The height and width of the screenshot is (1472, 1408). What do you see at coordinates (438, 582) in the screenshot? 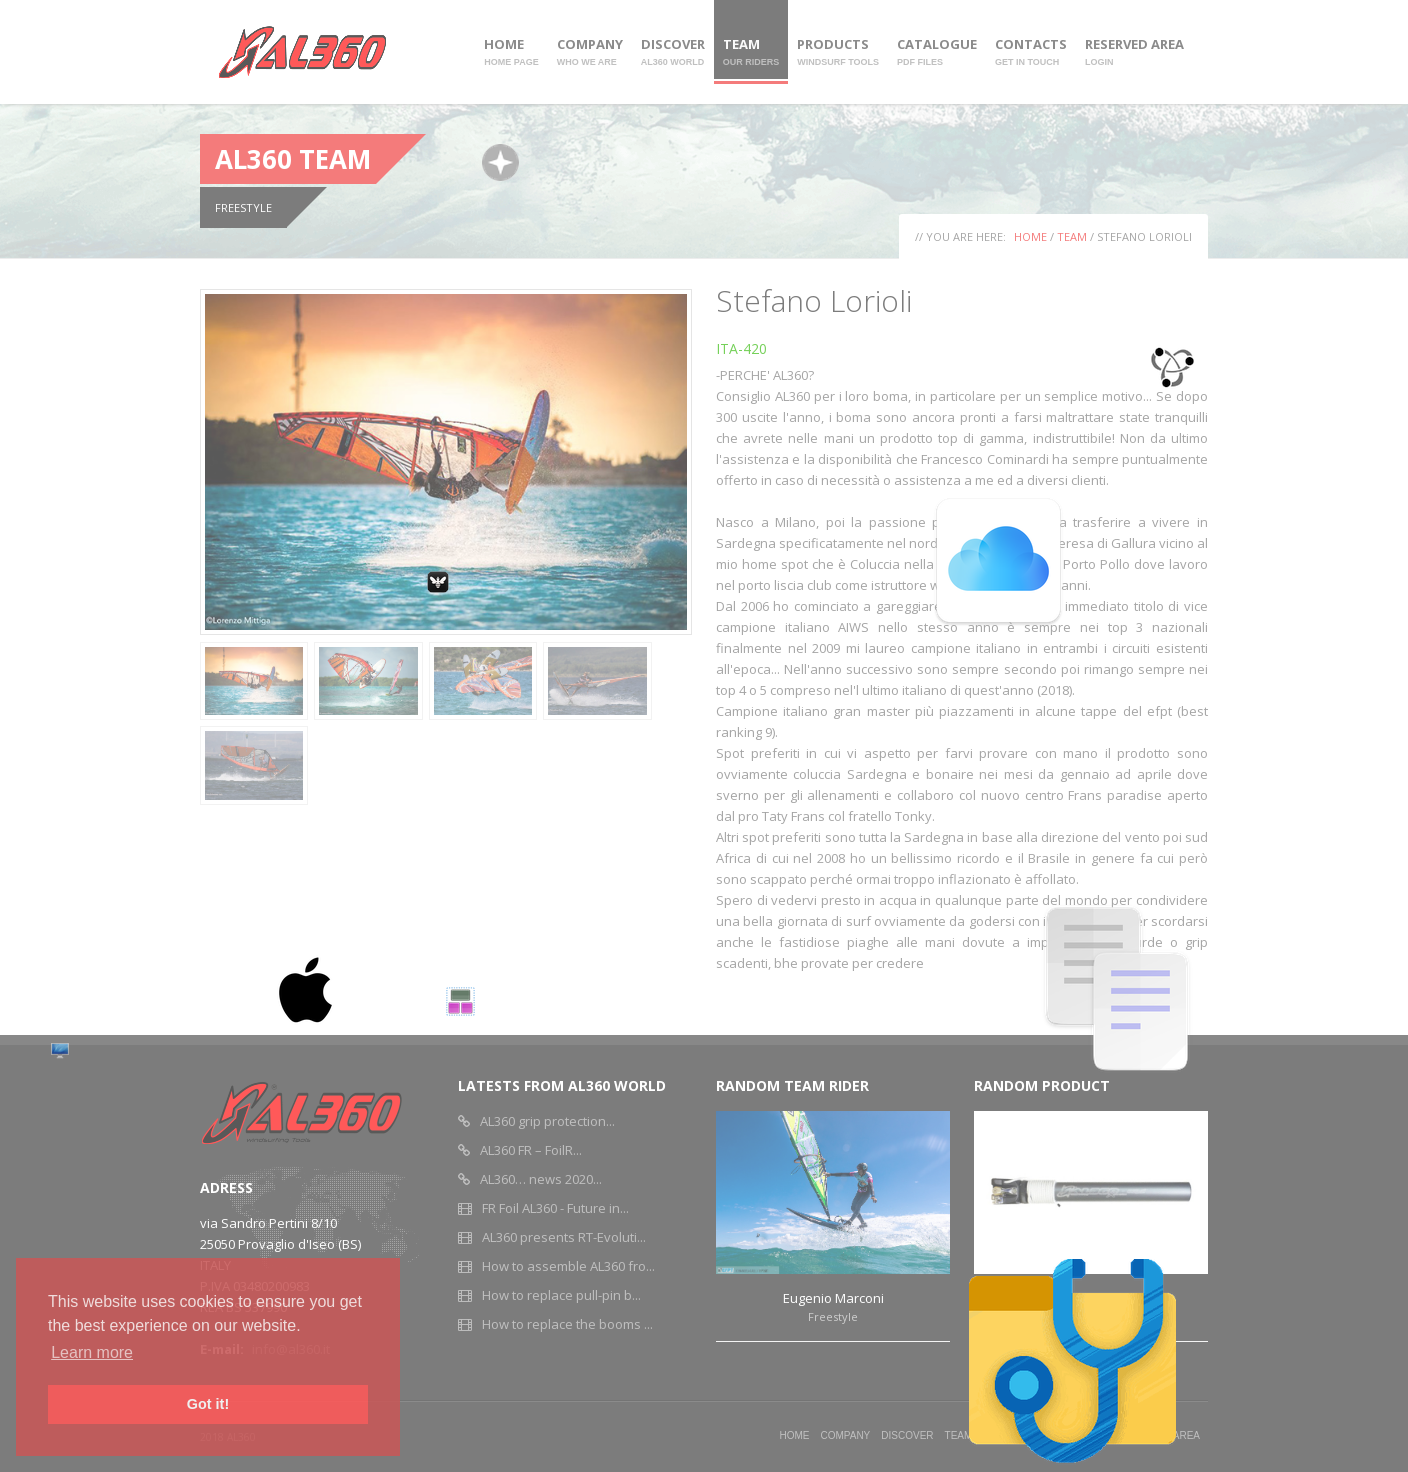
I see `open Kandji Self Service app for device management` at bounding box center [438, 582].